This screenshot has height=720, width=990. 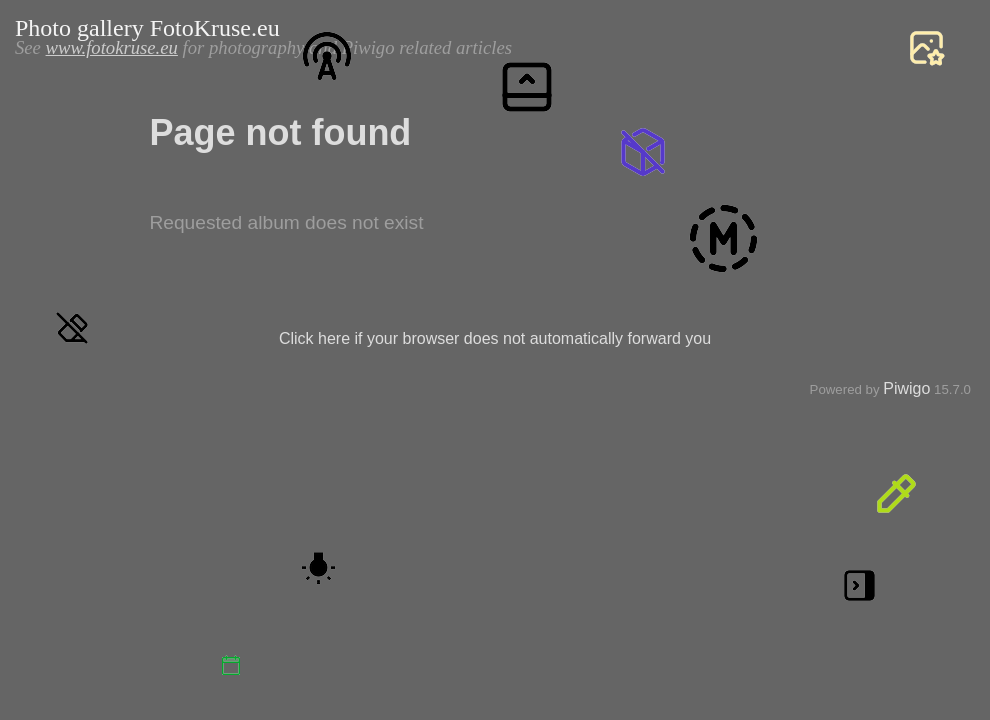 I want to click on view or open calendar, so click(x=231, y=666).